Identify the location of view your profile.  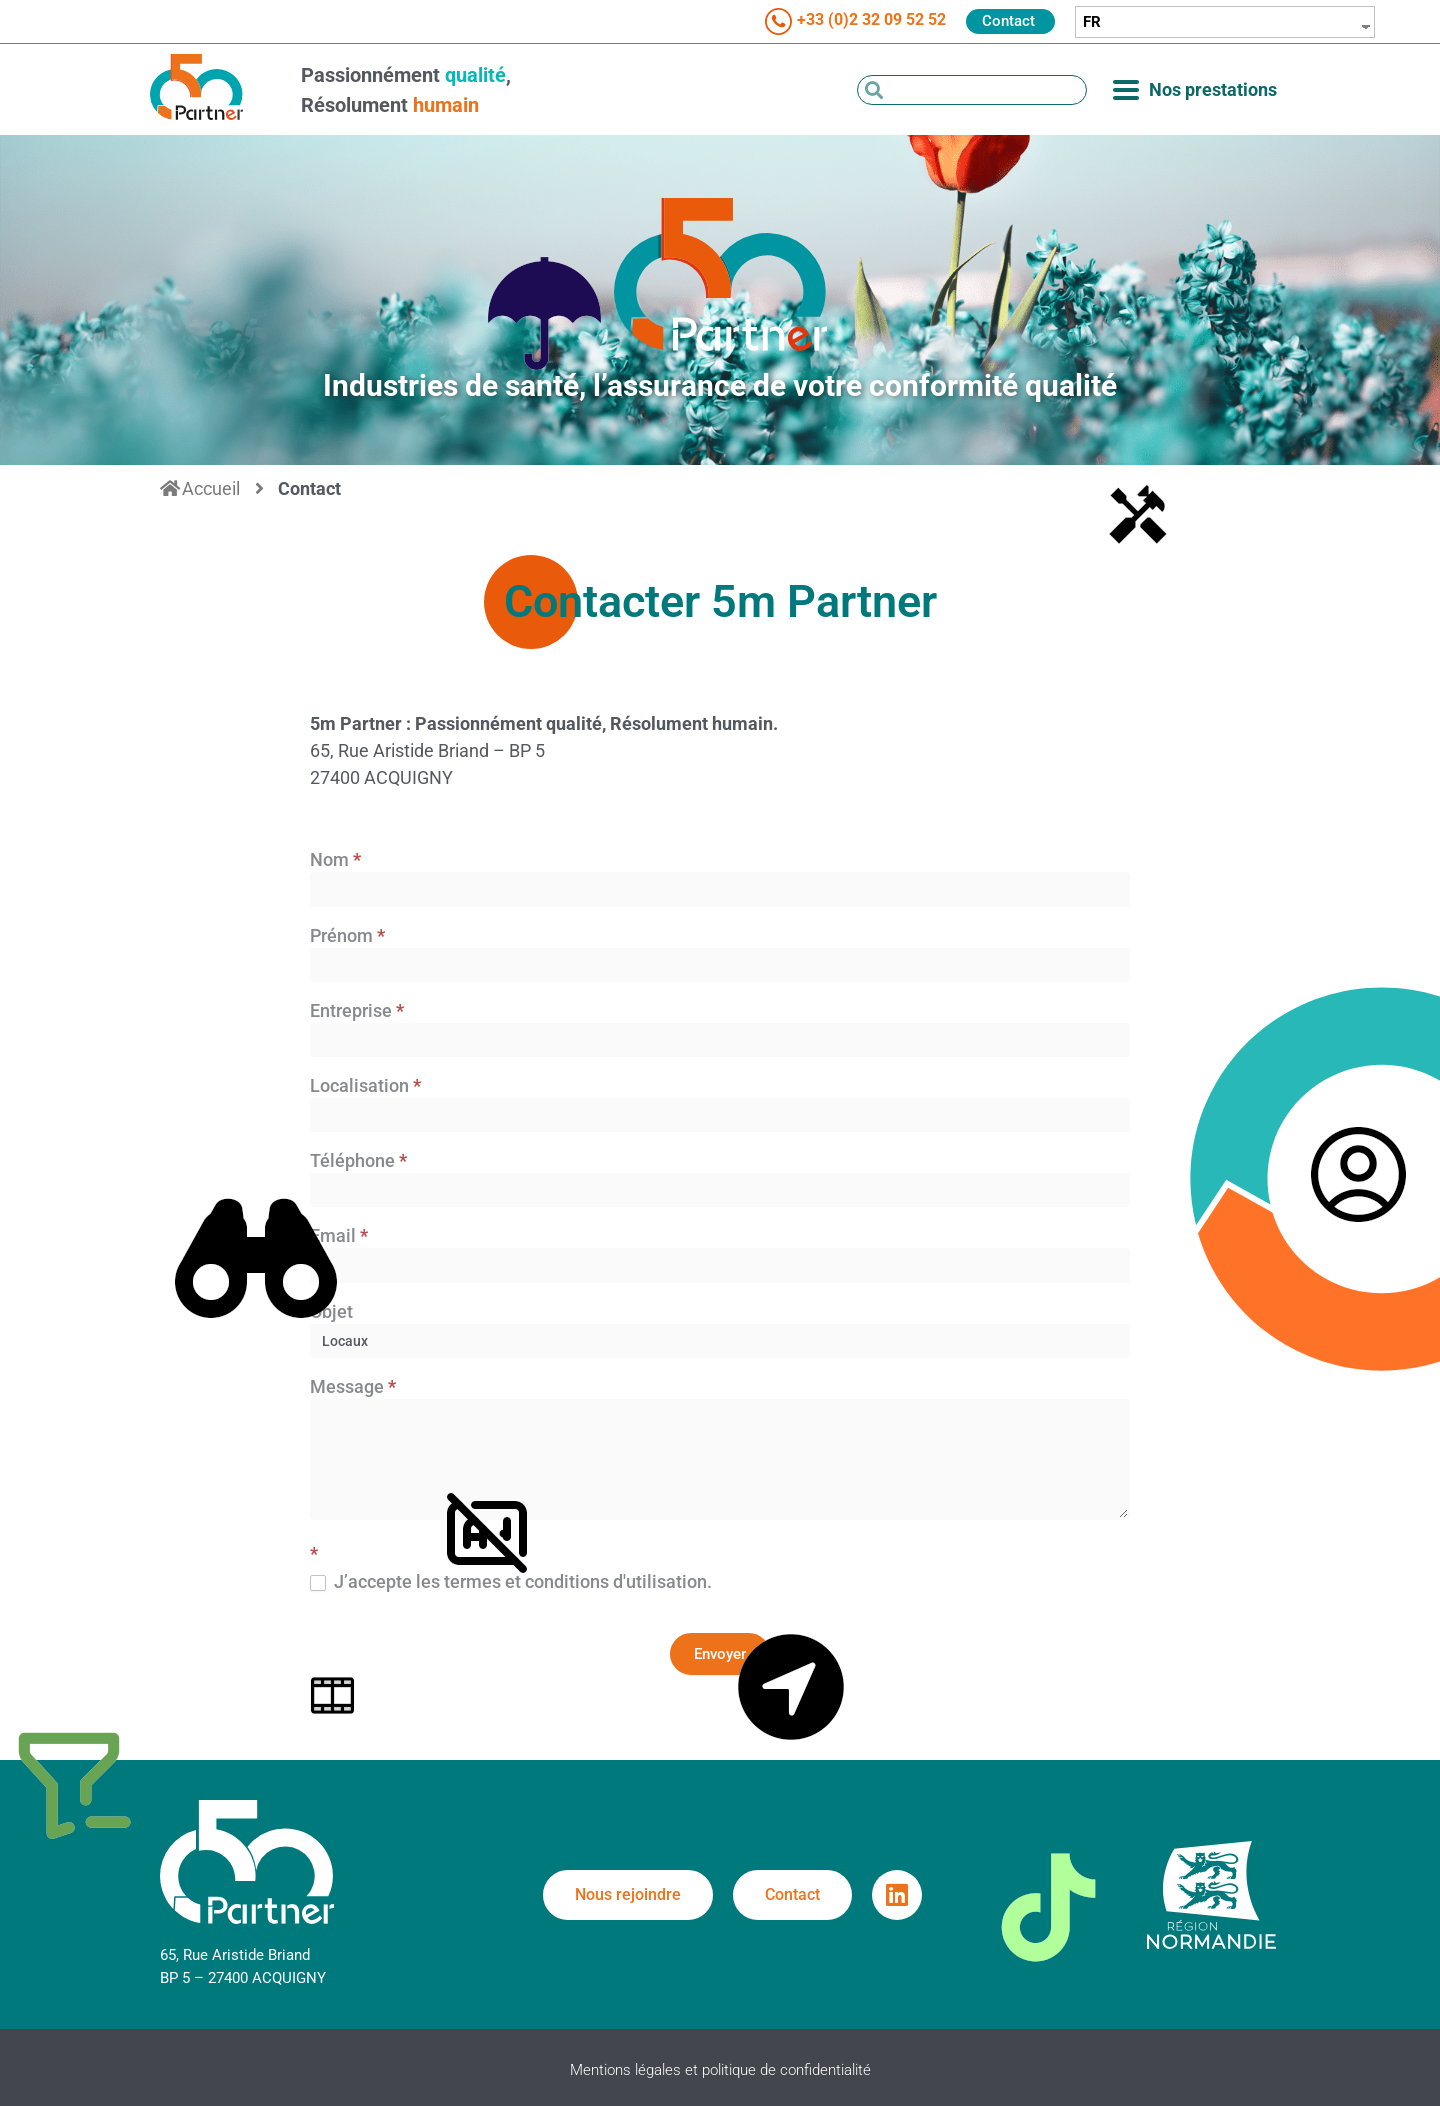
(1358, 1174).